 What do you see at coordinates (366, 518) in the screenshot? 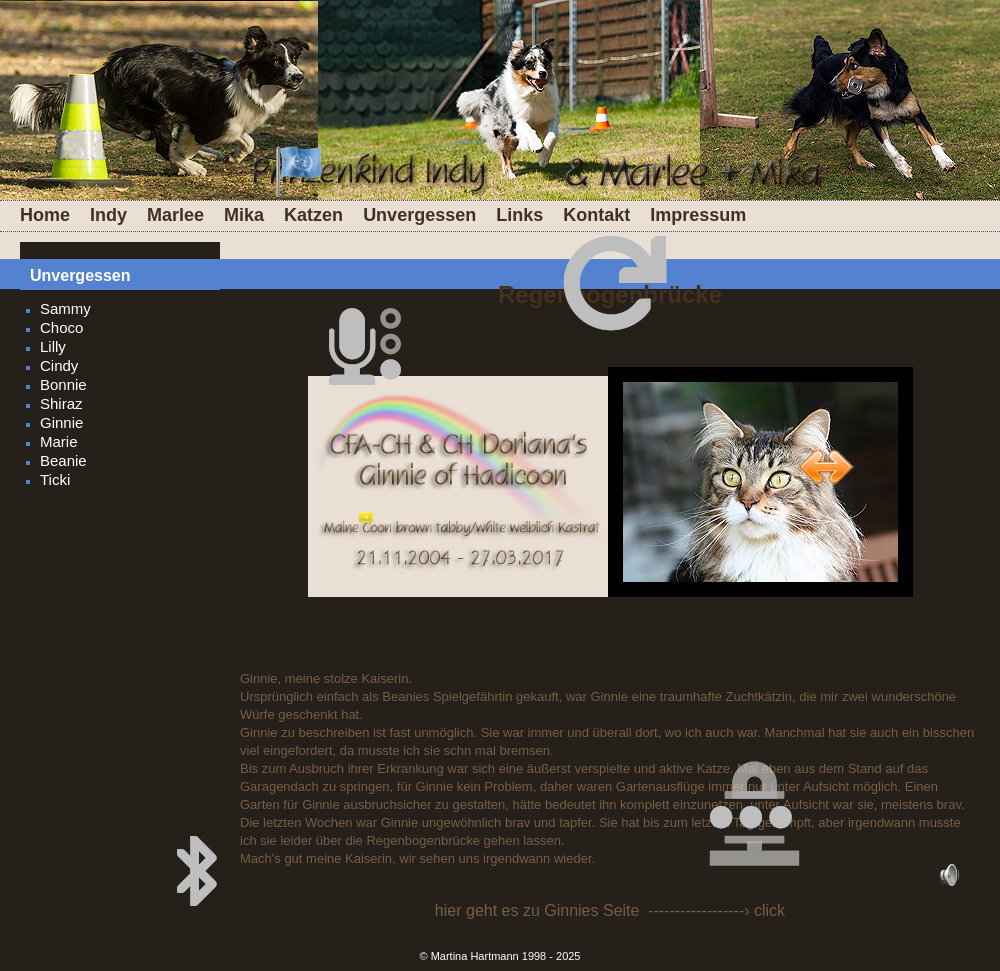
I see `user status: away or stepped out` at bounding box center [366, 518].